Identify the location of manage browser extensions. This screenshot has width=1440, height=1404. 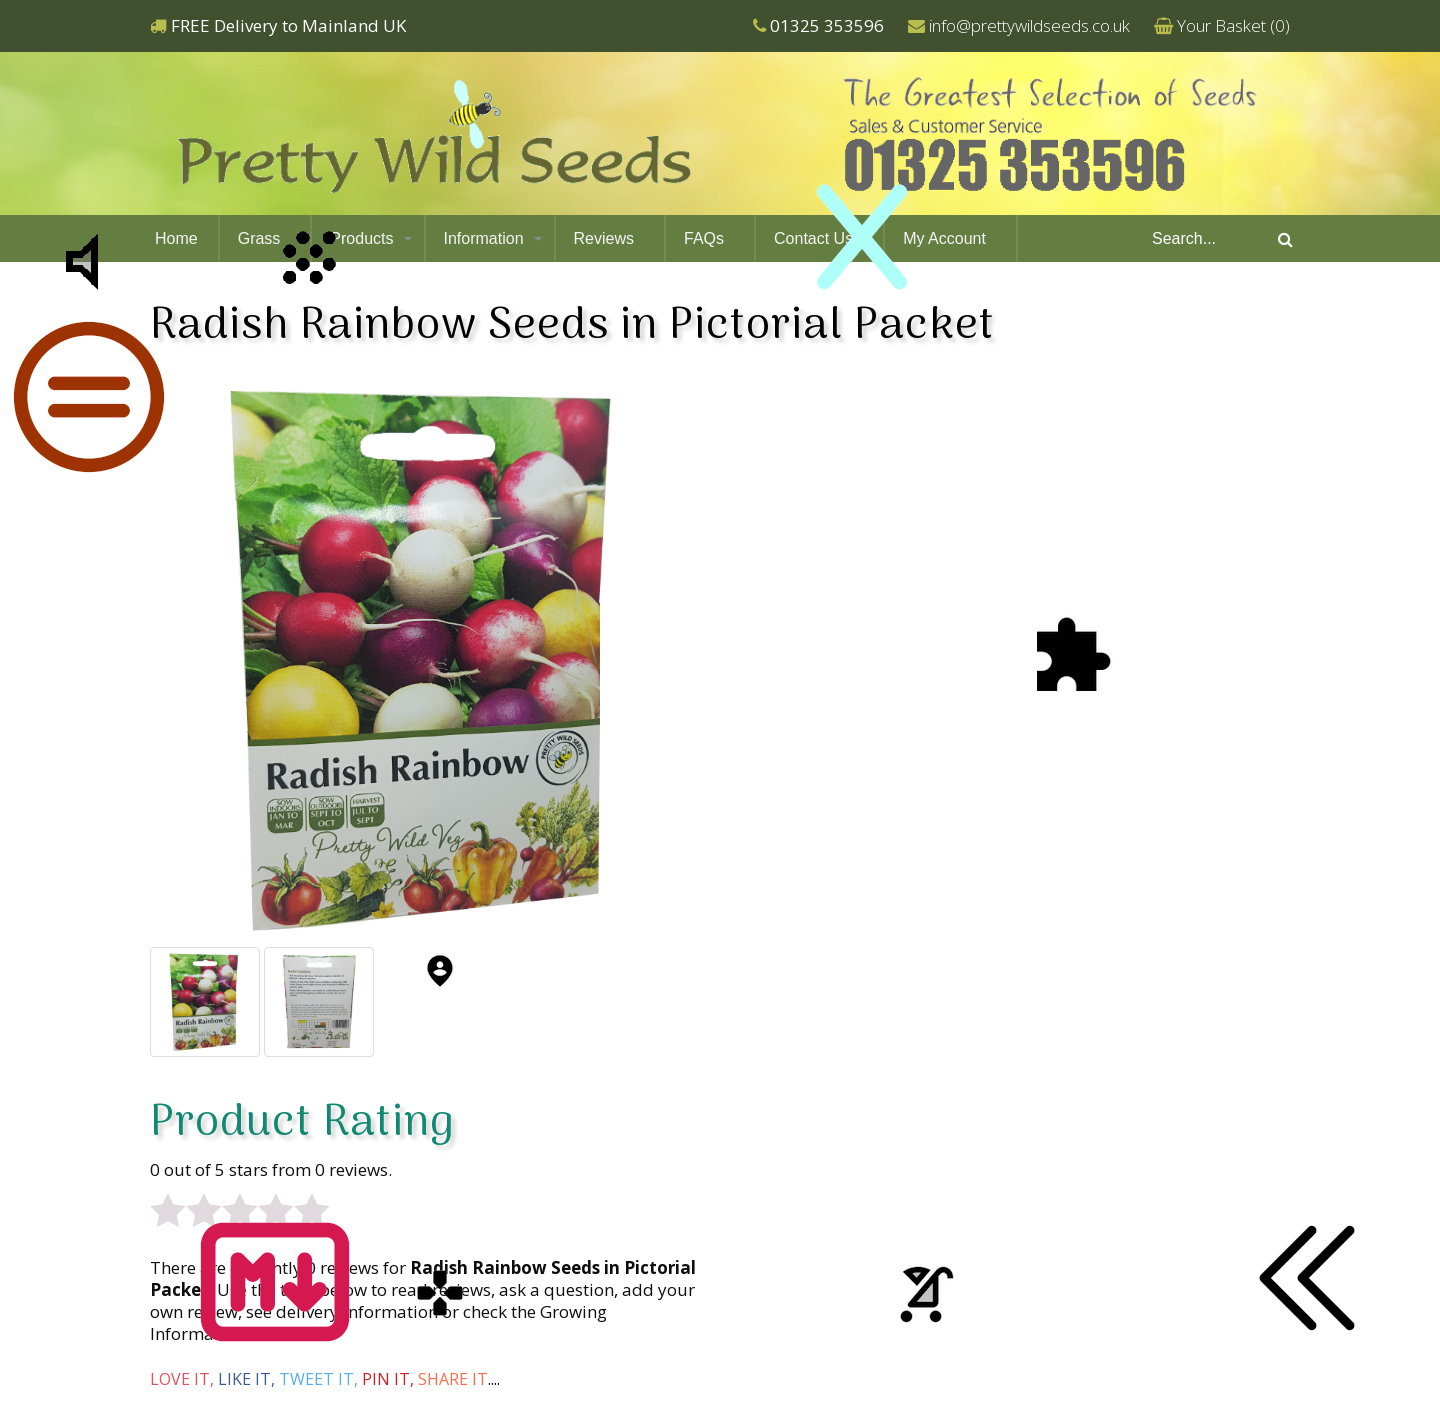
(1072, 656).